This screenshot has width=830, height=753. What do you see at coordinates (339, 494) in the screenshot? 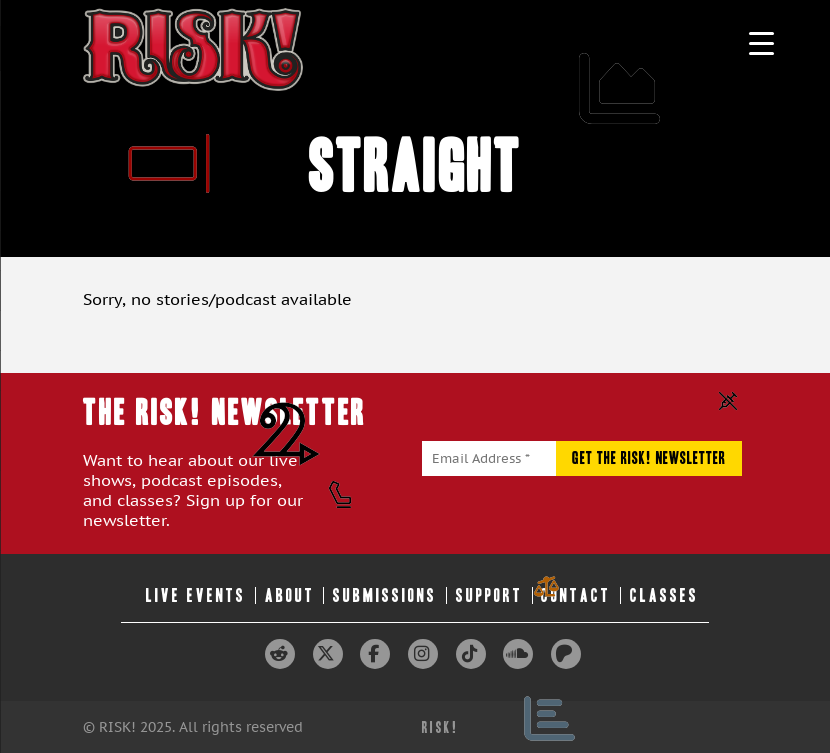
I see `select a seat for your reservation` at bounding box center [339, 494].